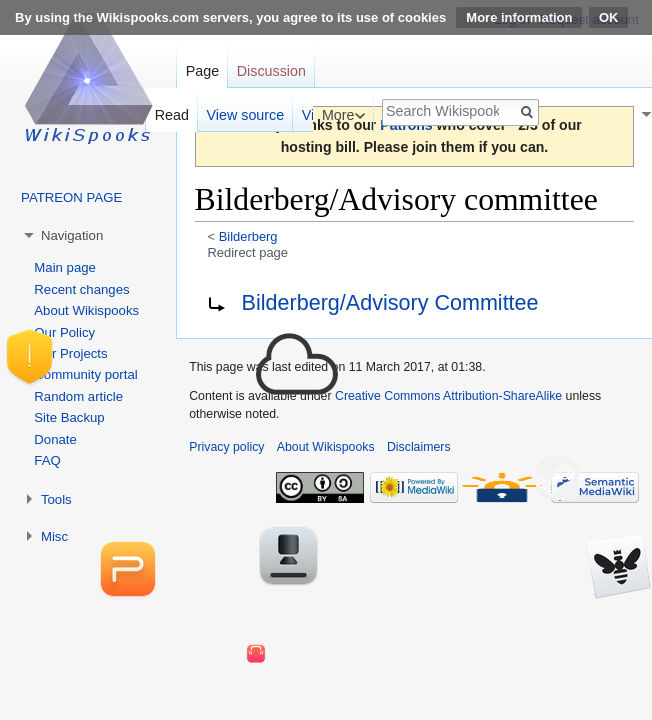  I want to click on view weather information, so click(297, 364).